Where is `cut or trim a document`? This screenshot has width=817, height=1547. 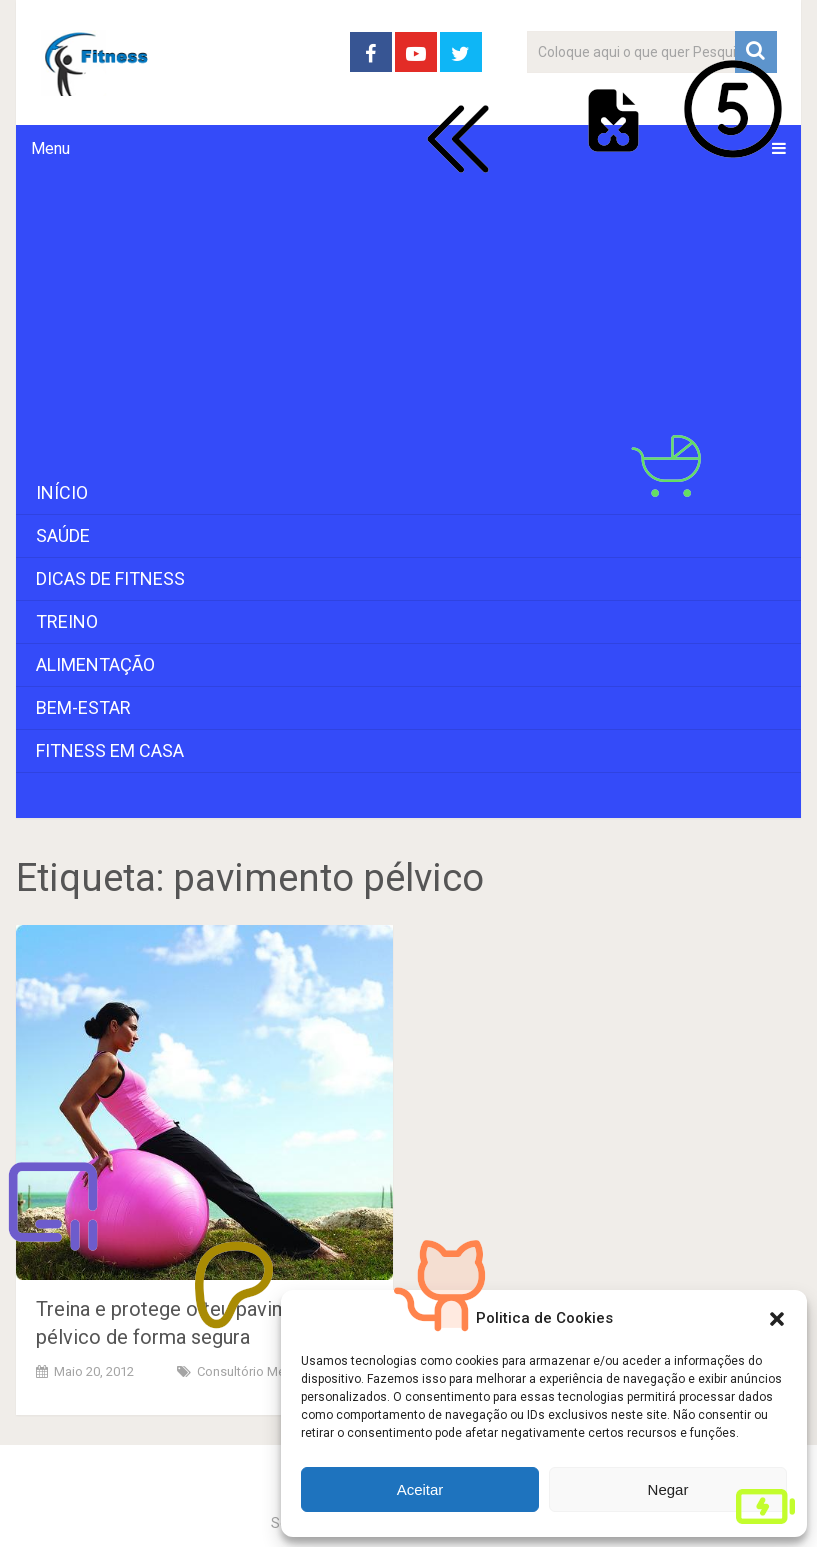
cut or trim a document is located at coordinates (613, 120).